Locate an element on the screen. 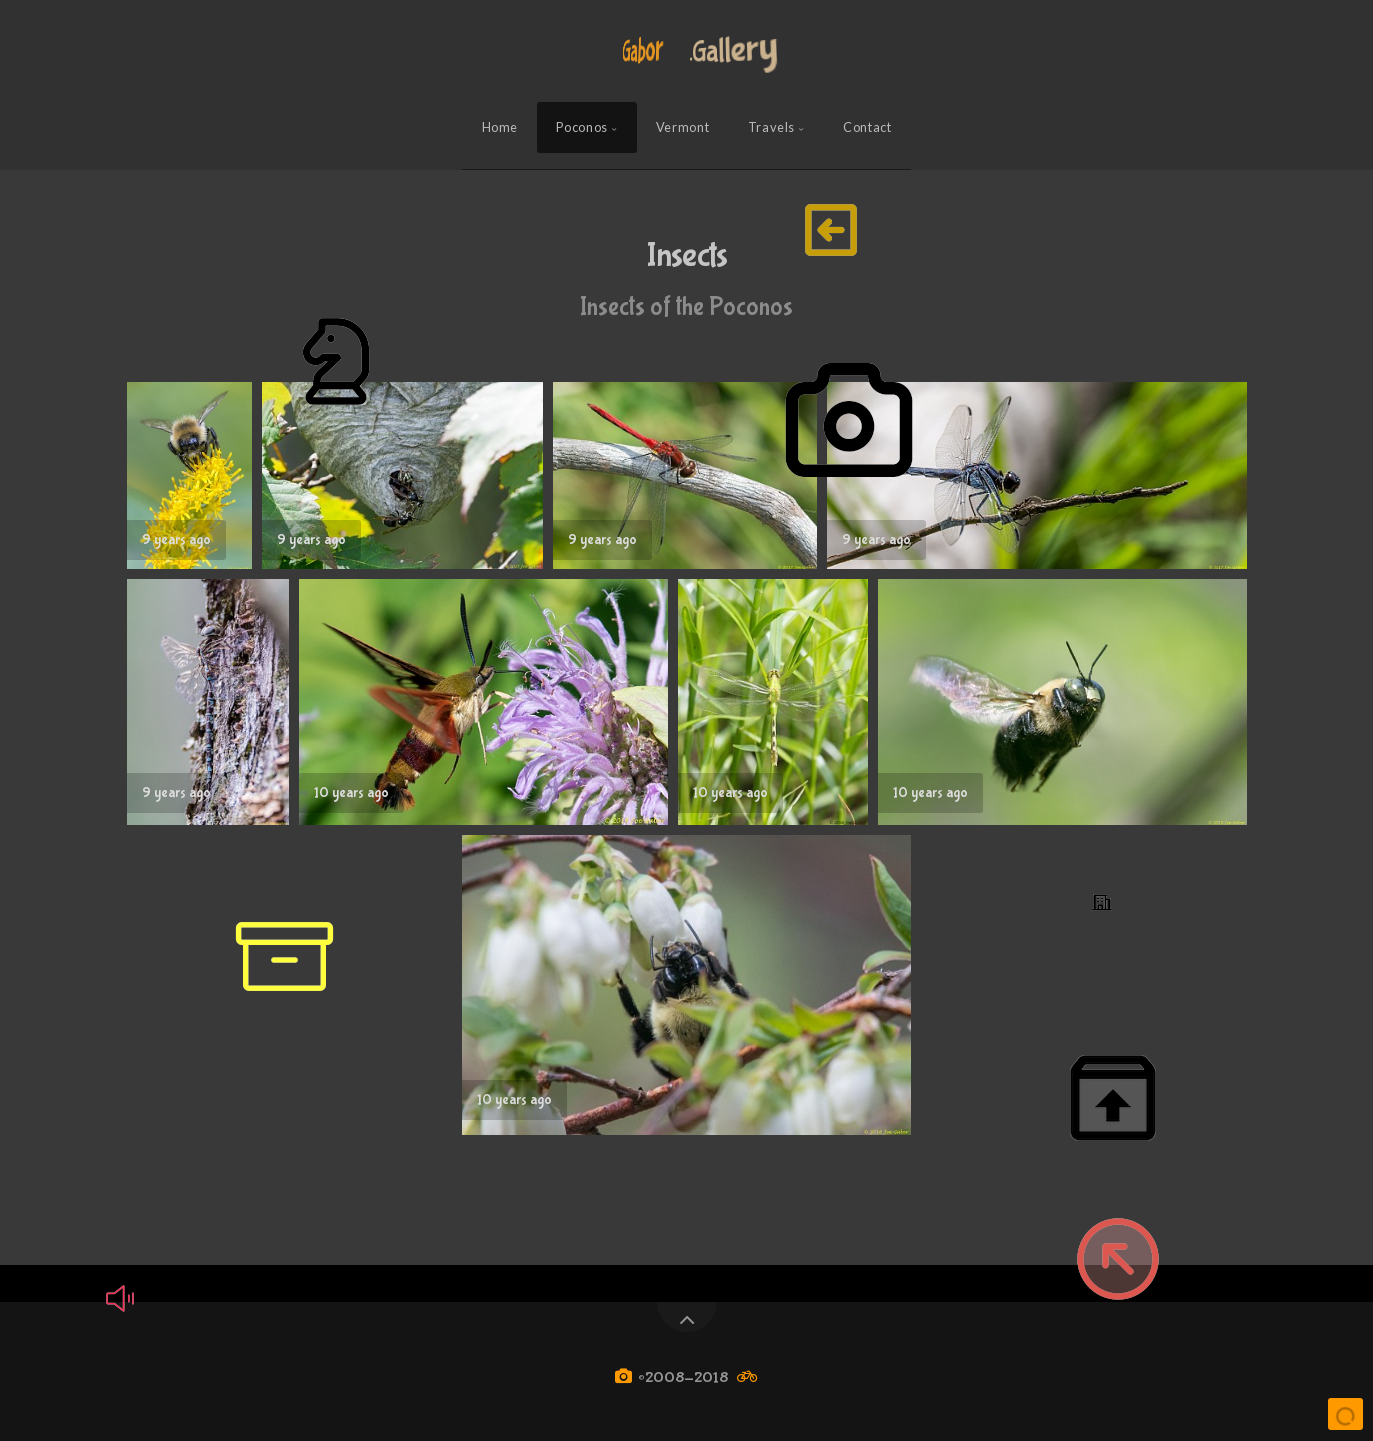 Image resolution: width=1373 pixels, height=1441 pixels. increase or adjust volume level is located at coordinates (119, 1298).